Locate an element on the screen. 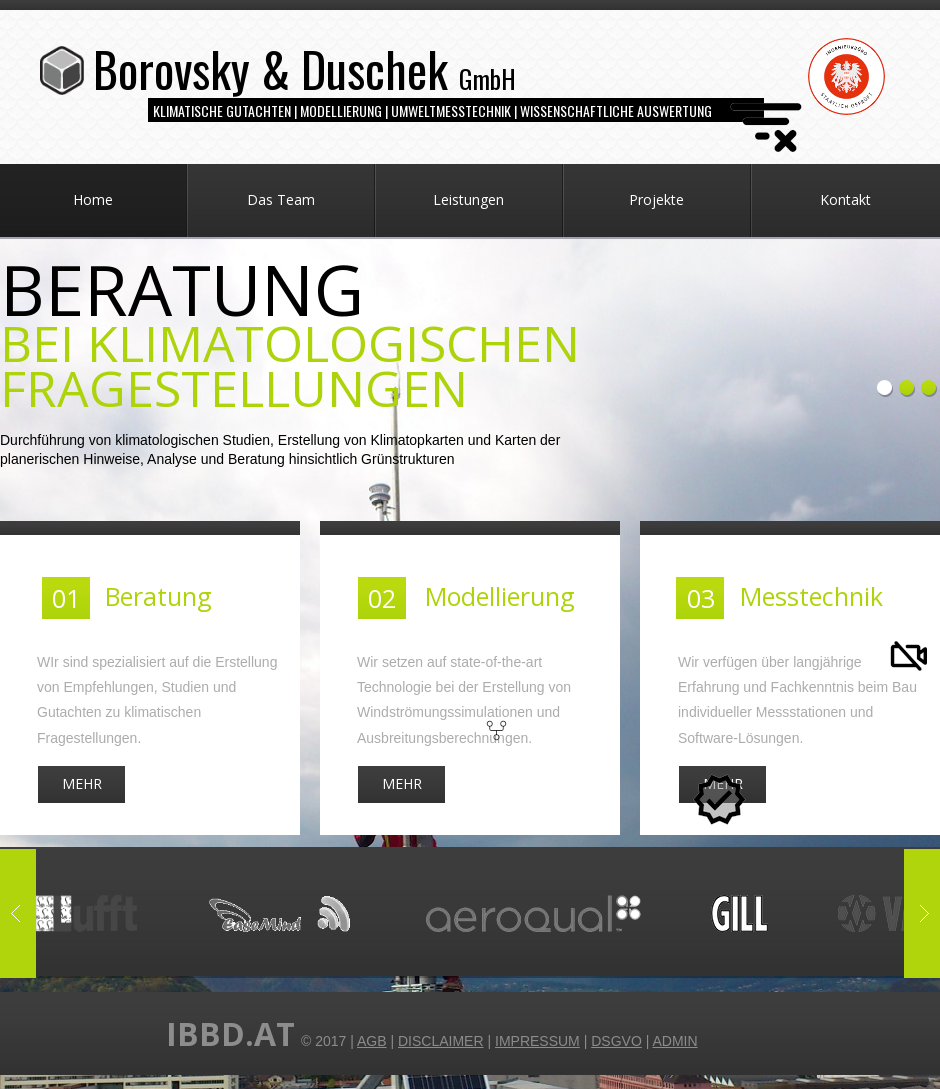 This screenshot has height=1089, width=940. turn off camera or disable video is located at coordinates (908, 656).